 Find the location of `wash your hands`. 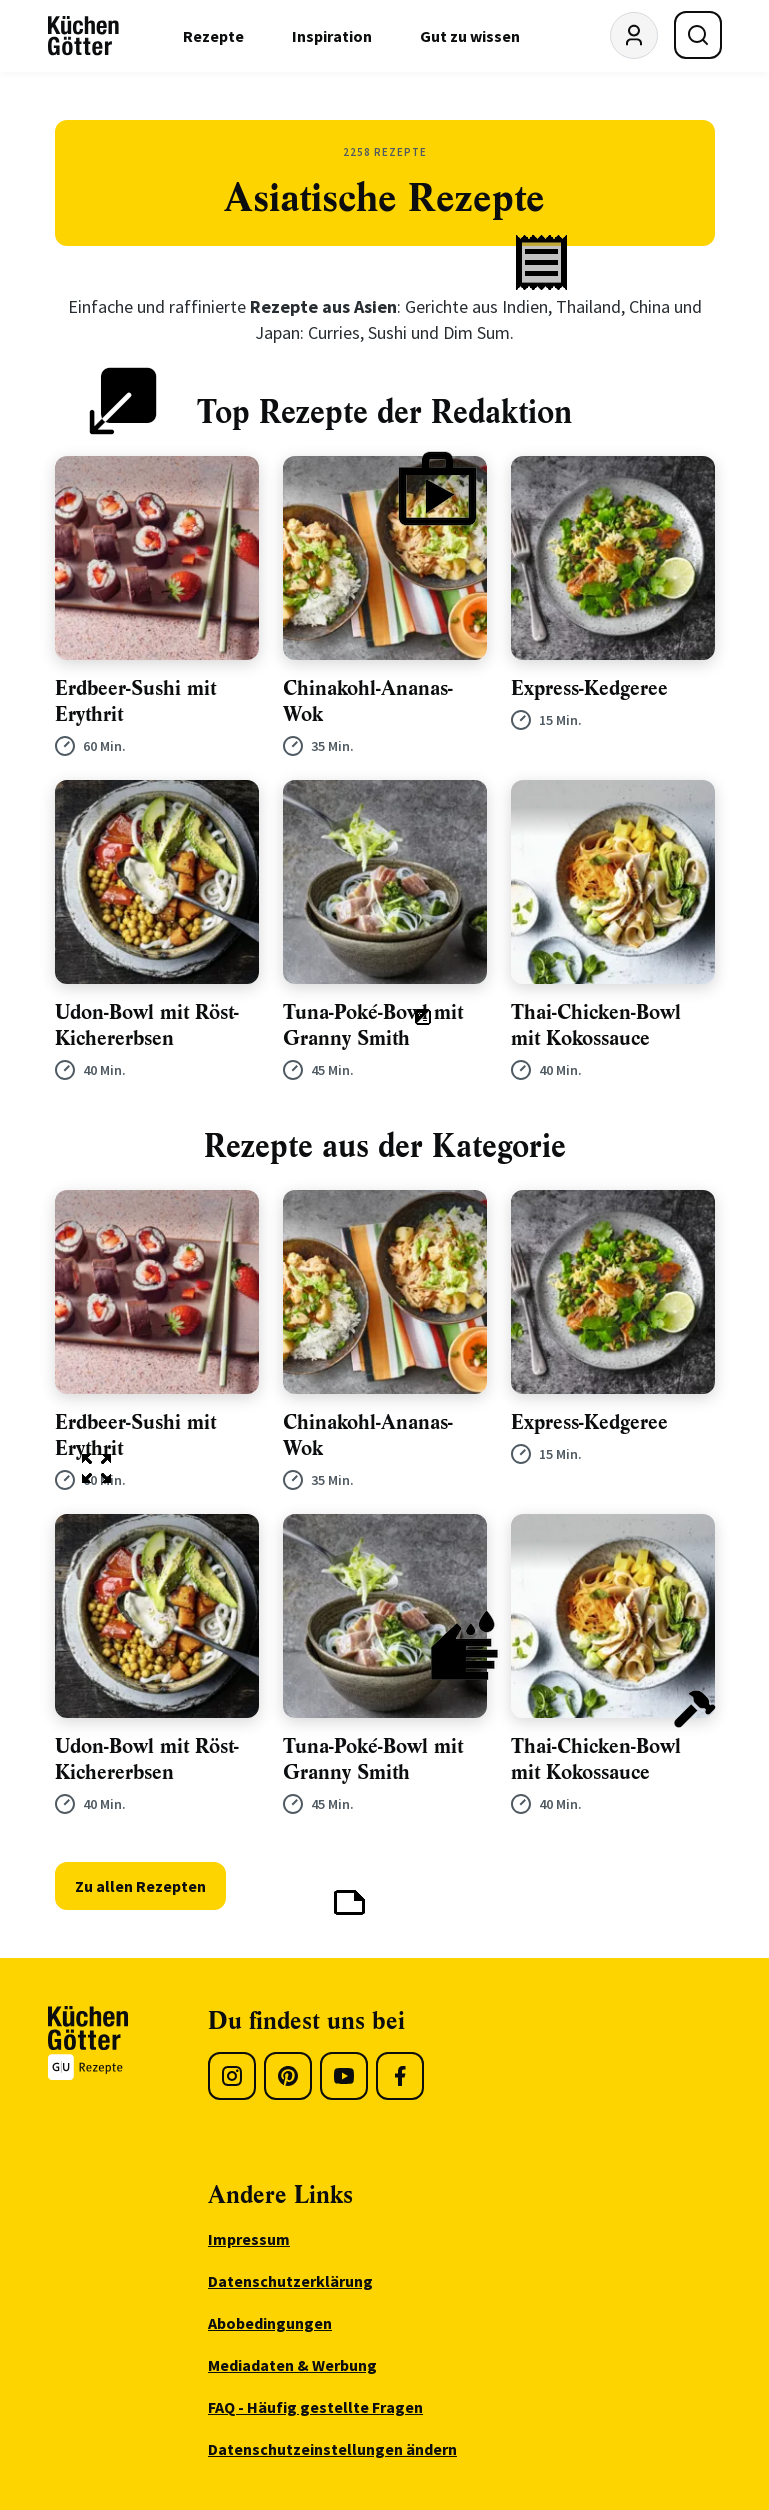

wash your hands is located at coordinates (466, 1645).